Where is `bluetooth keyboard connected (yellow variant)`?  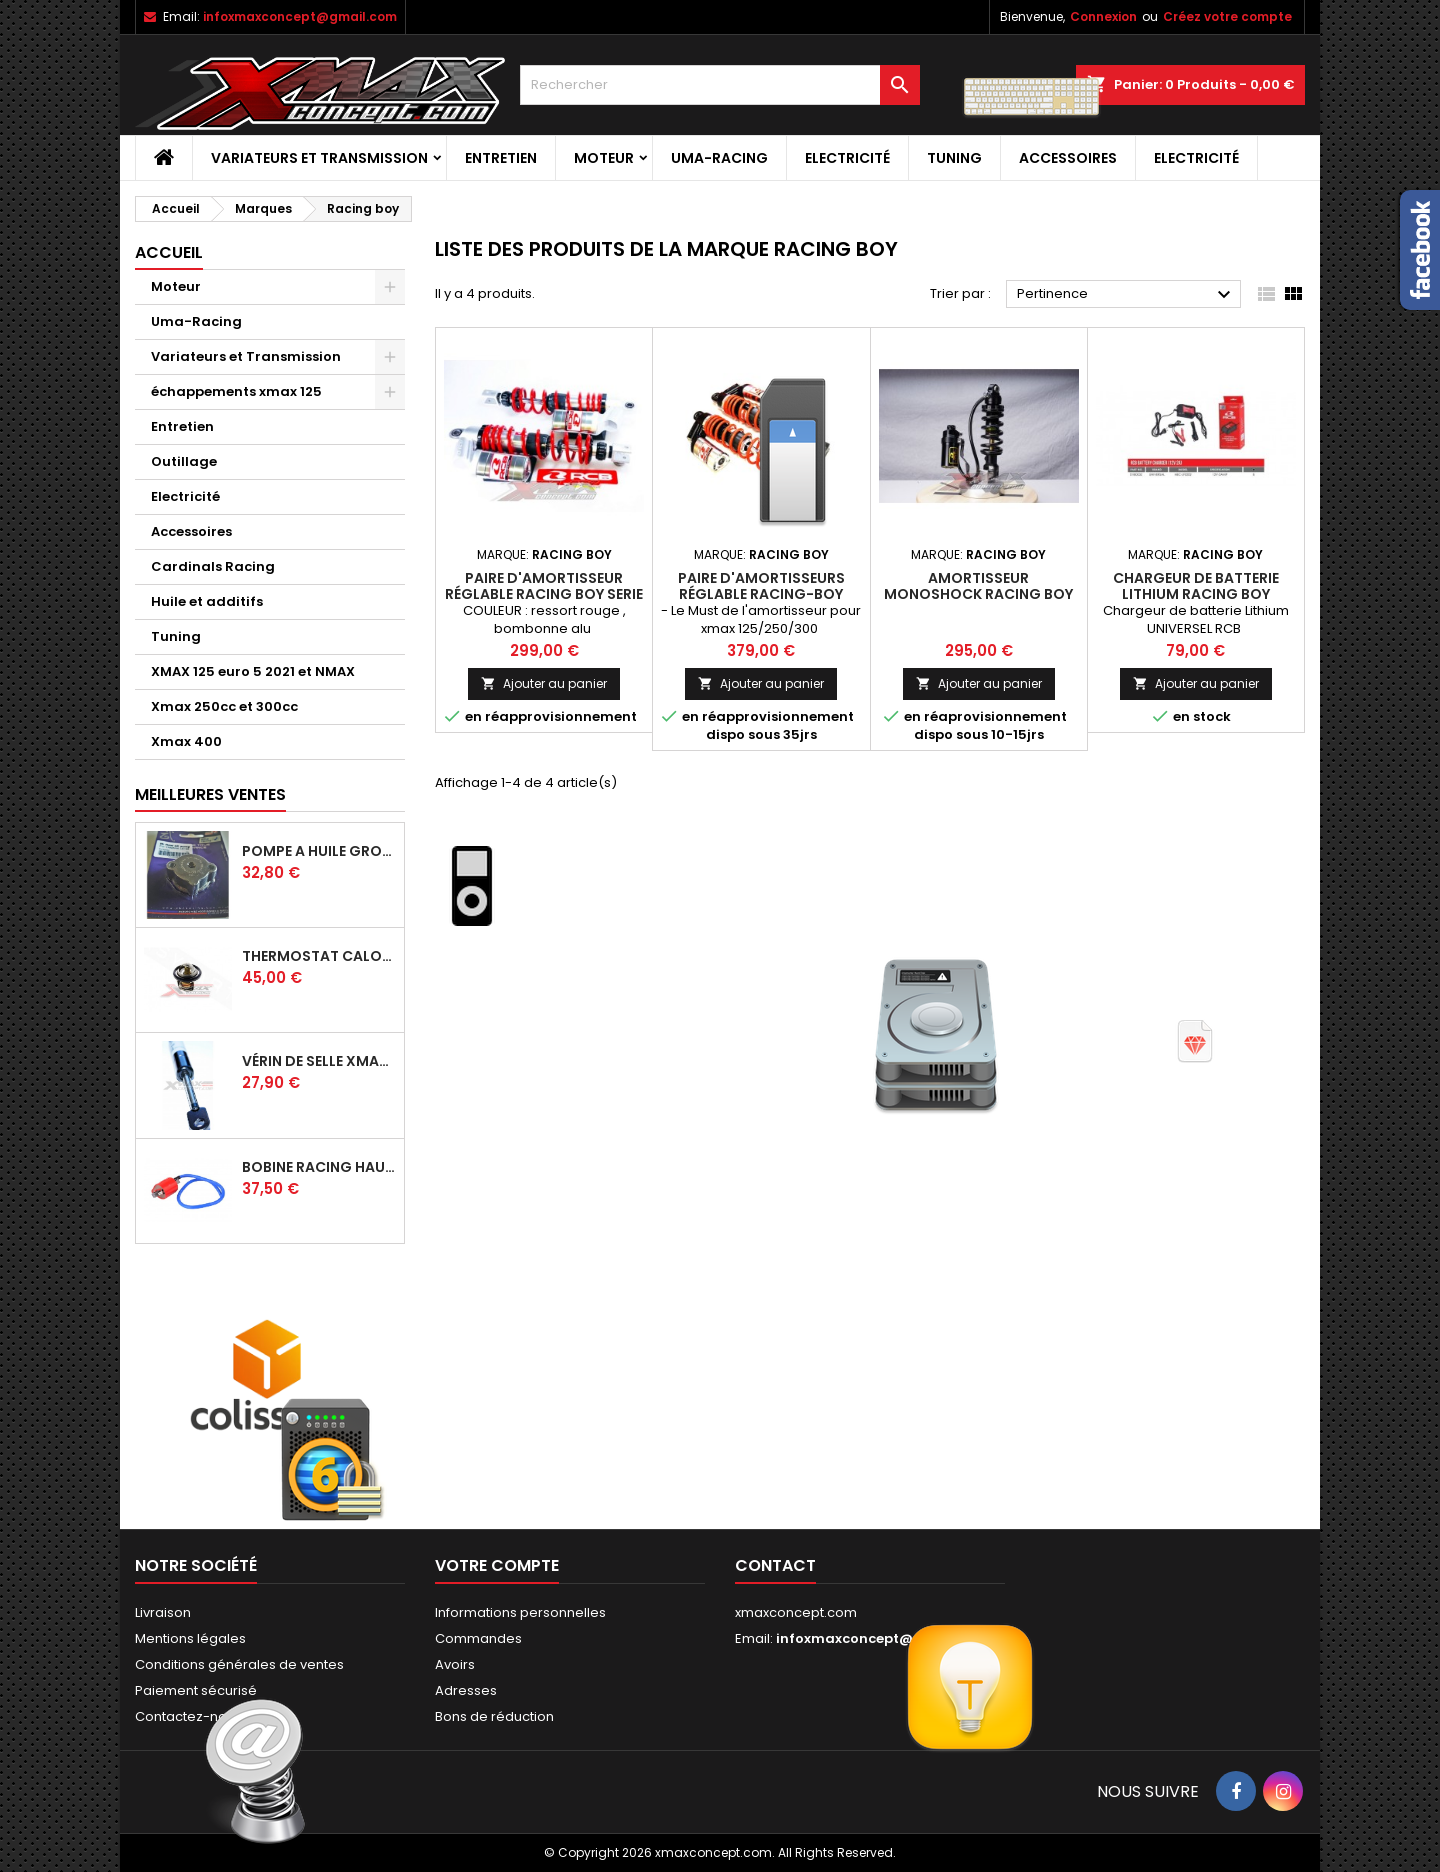 bluetooth keyboard connected (yellow variant) is located at coordinates (1031, 96).